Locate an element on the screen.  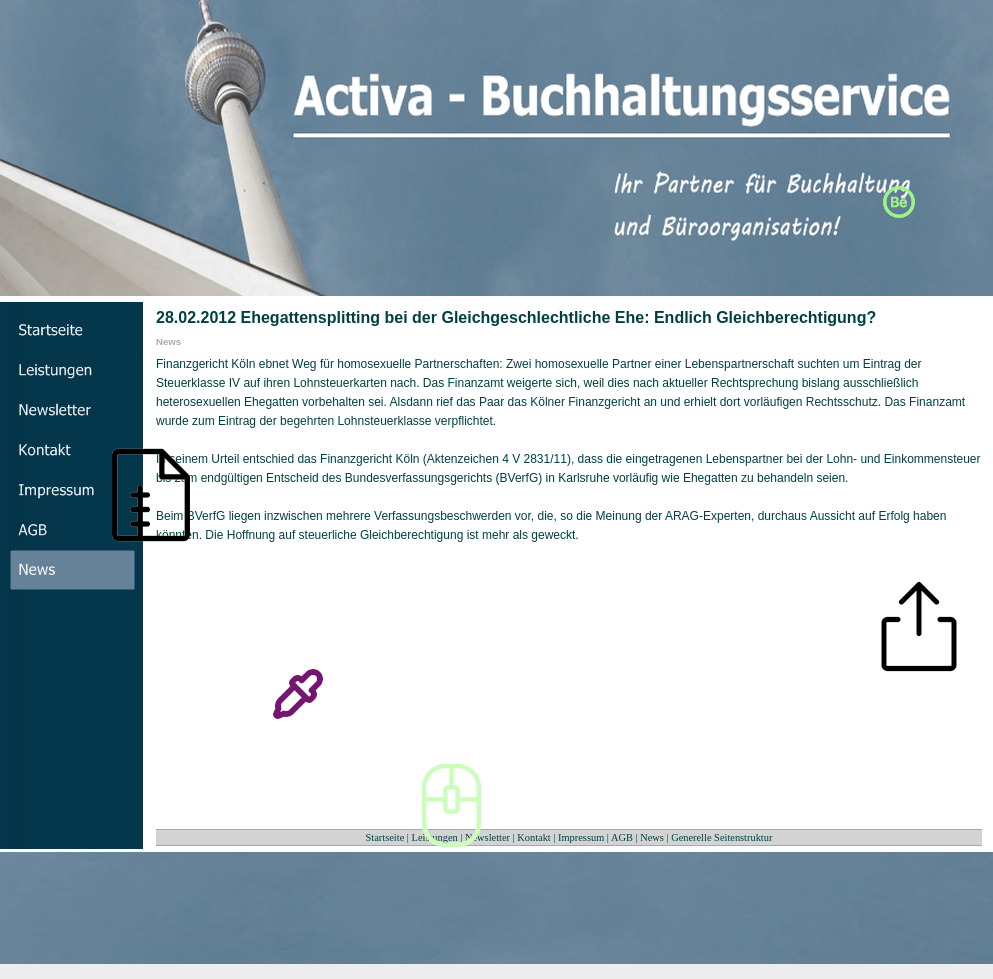
pick a color from the canvas is located at coordinates (298, 694).